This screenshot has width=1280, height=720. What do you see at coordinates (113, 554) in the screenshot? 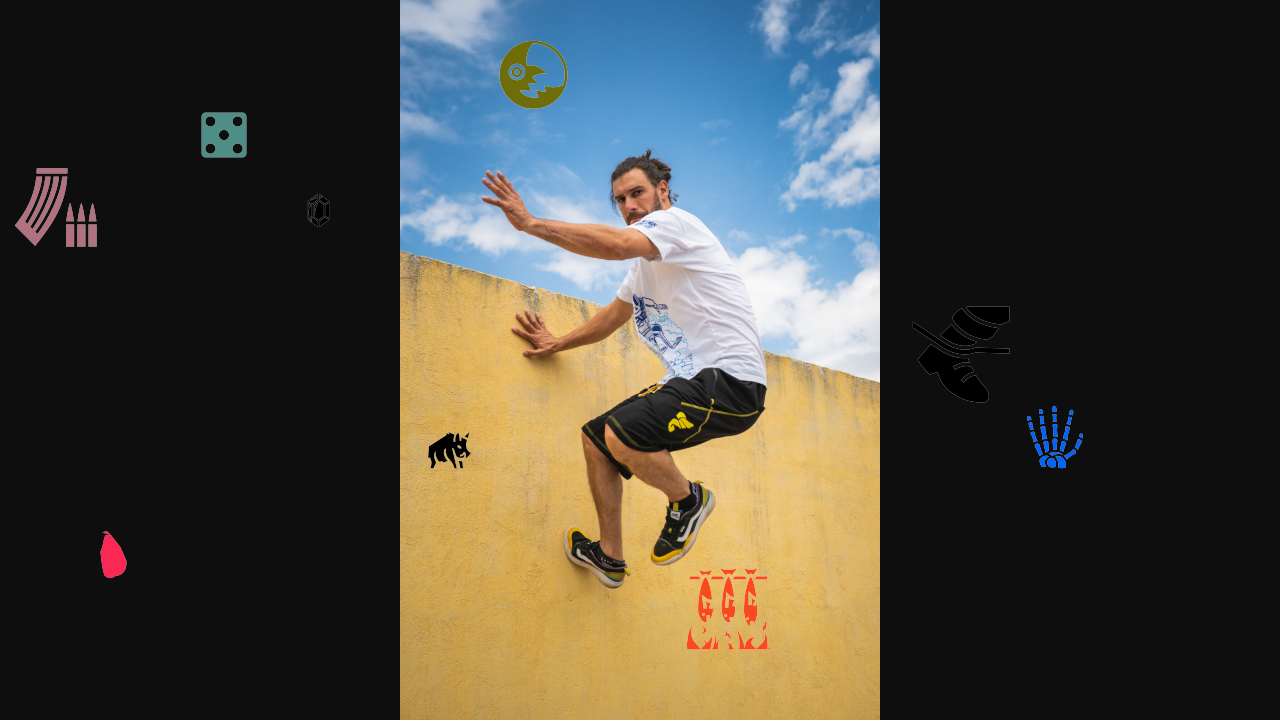
I see `select Sri Lanka as your country or region` at bounding box center [113, 554].